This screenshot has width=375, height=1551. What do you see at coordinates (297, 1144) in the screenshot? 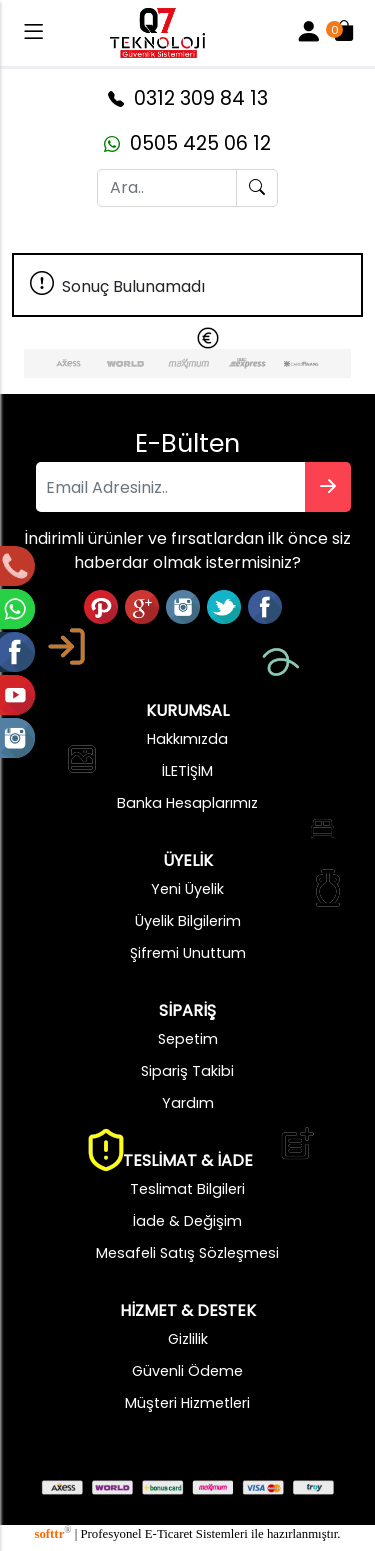
I see `create a new post or document` at bounding box center [297, 1144].